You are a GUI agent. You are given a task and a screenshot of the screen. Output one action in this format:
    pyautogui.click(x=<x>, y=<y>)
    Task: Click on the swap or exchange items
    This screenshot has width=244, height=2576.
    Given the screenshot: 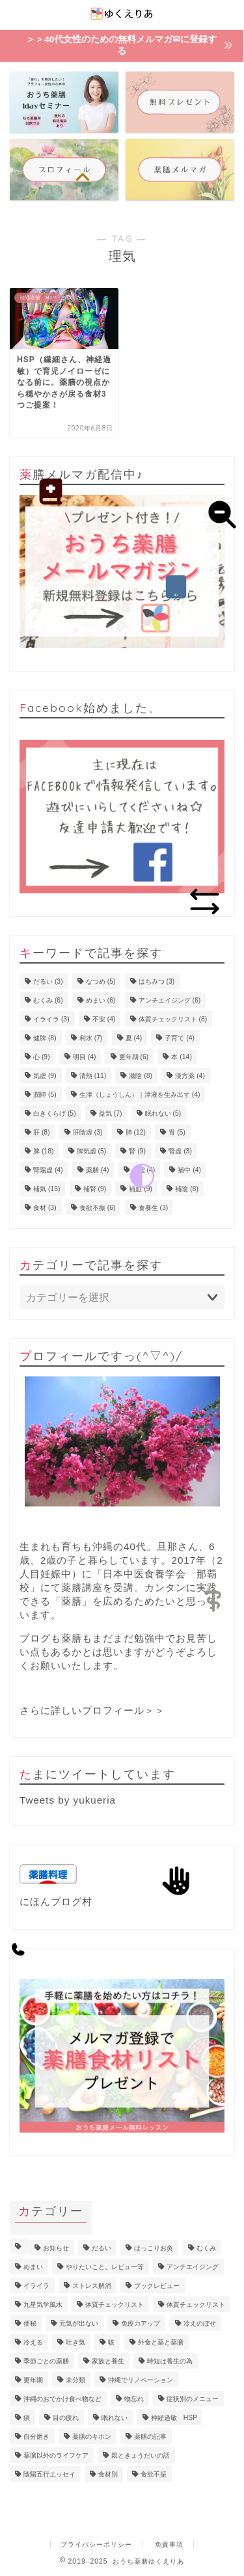 What is the action you would take?
    pyautogui.click(x=204, y=901)
    